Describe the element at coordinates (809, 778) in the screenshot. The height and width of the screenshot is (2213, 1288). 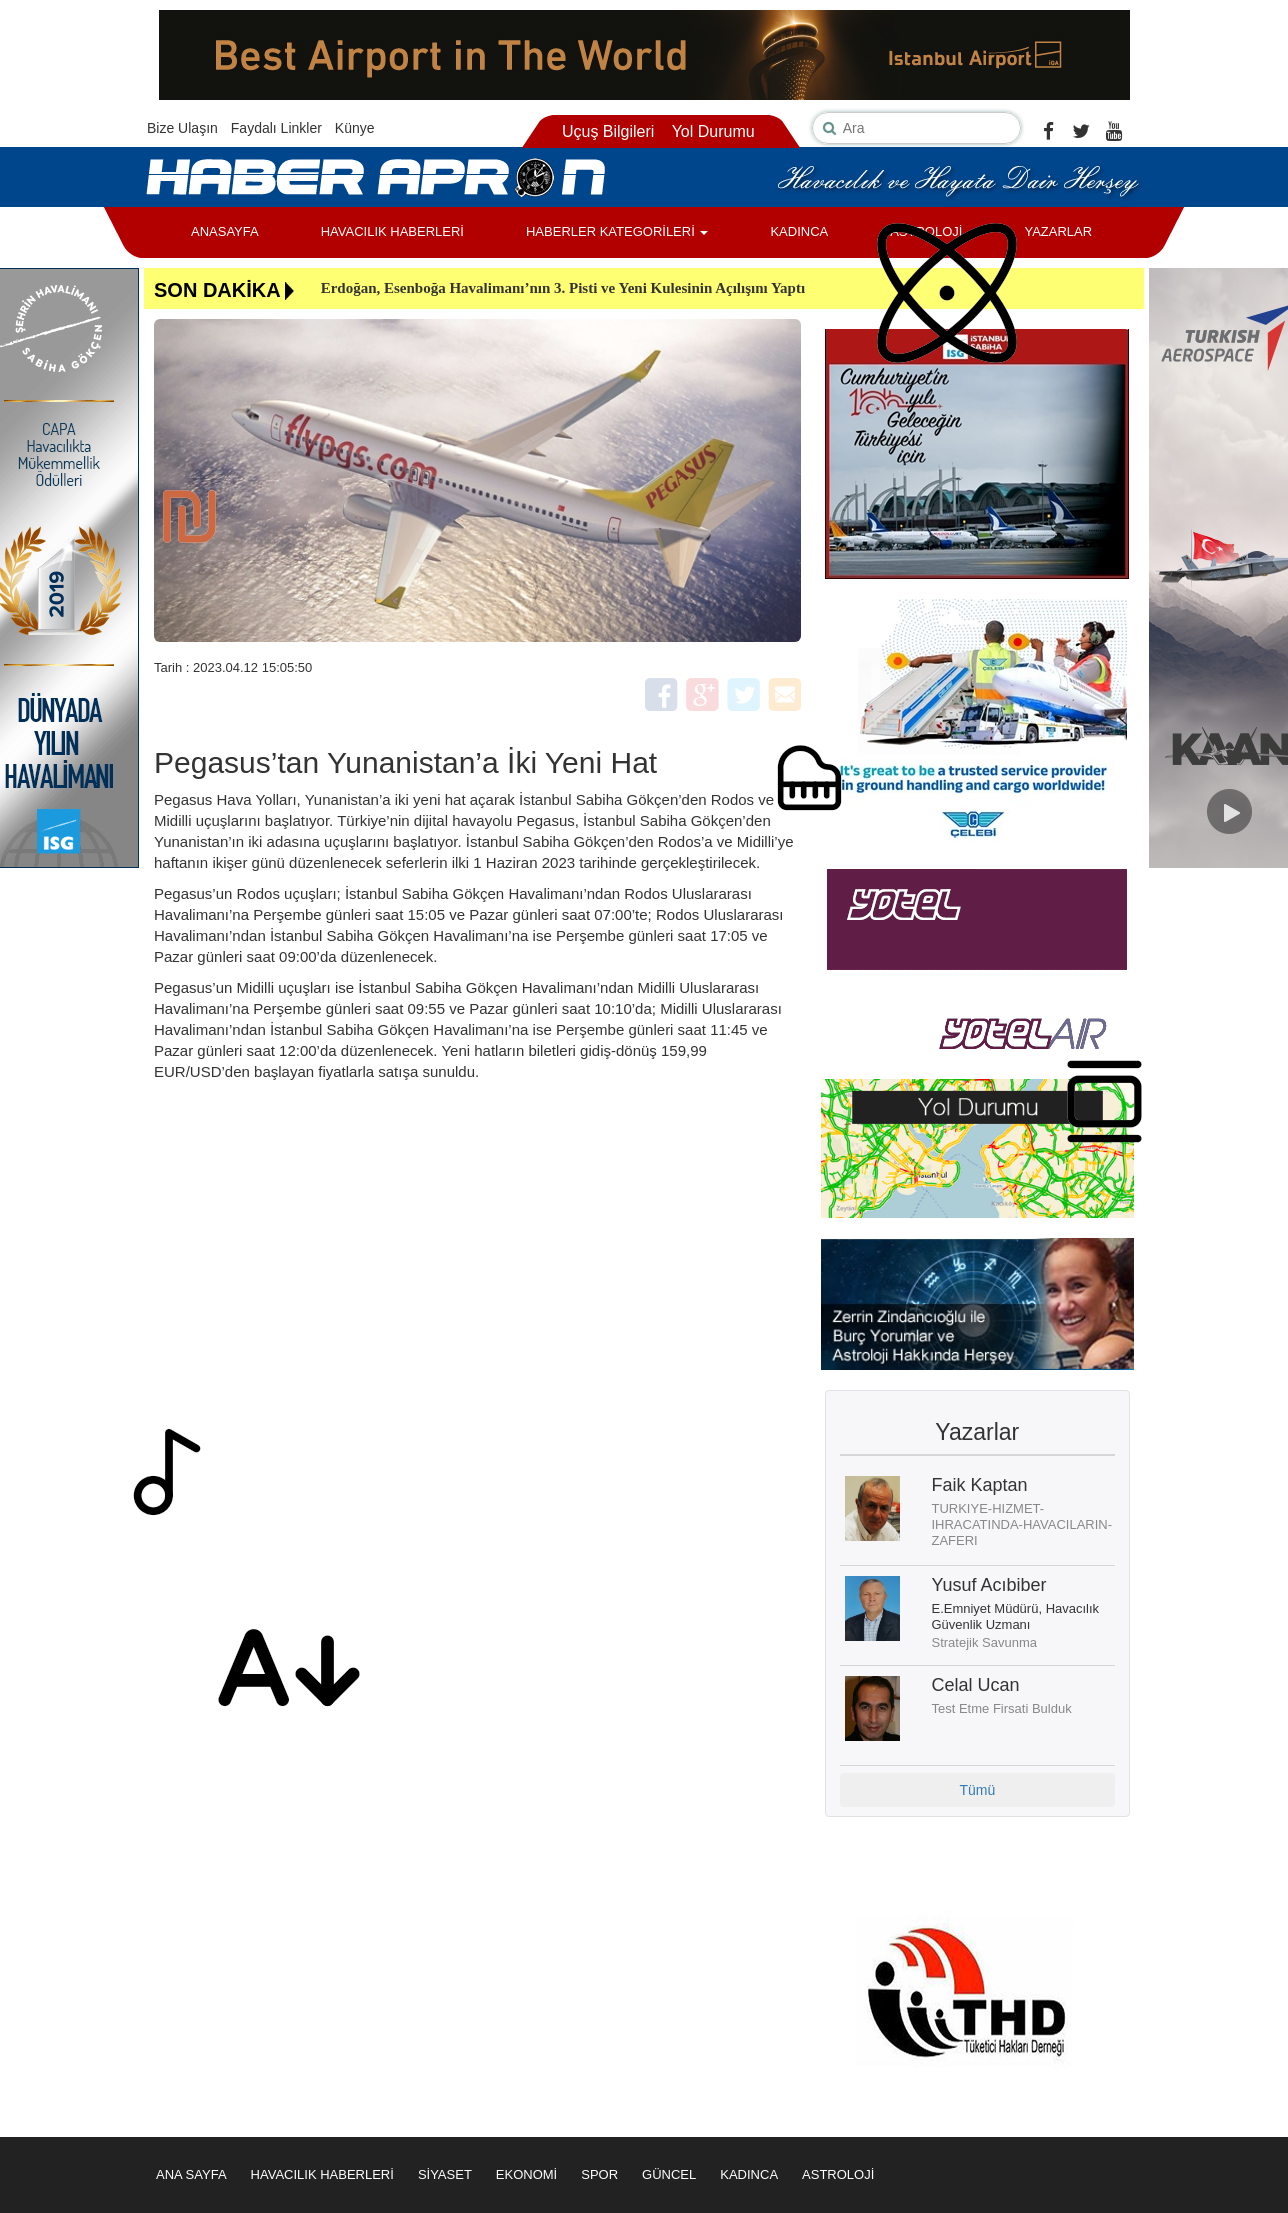
I see `access piano or keyboard instrument` at that location.